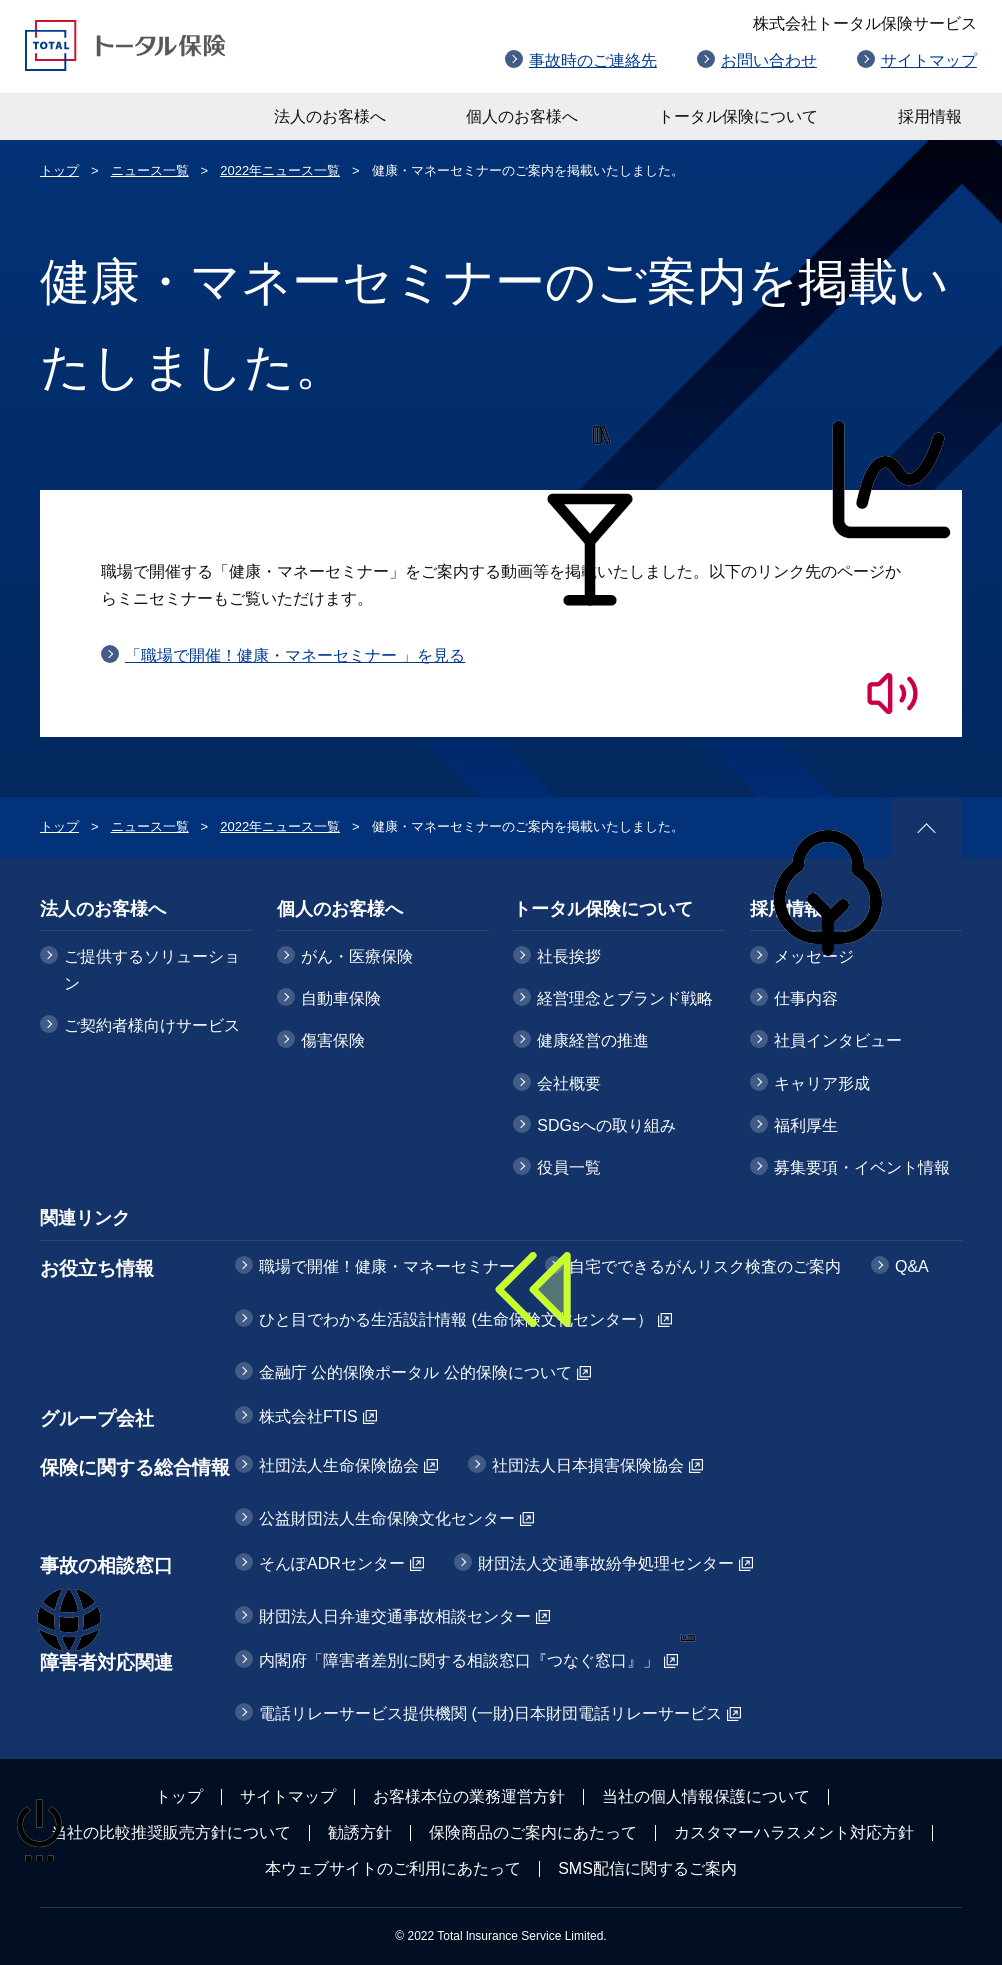 Image resolution: width=1002 pixels, height=1965 pixels. What do you see at coordinates (688, 1638) in the screenshot?
I see `select a private suite seat option` at bounding box center [688, 1638].